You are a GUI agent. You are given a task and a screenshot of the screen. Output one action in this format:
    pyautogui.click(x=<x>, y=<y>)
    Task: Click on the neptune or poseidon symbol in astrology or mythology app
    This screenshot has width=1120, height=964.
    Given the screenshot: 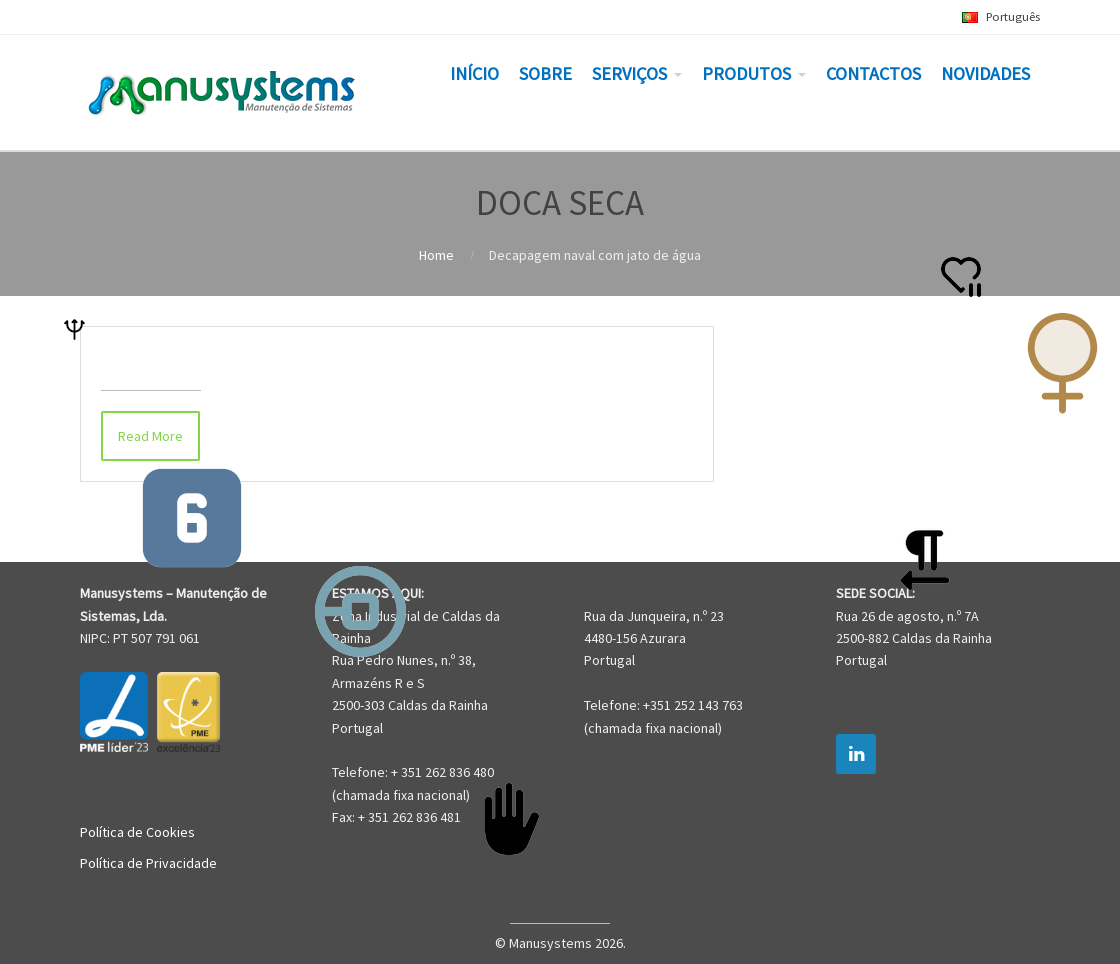 What is the action you would take?
    pyautogui.click(x=74, y=329)
    